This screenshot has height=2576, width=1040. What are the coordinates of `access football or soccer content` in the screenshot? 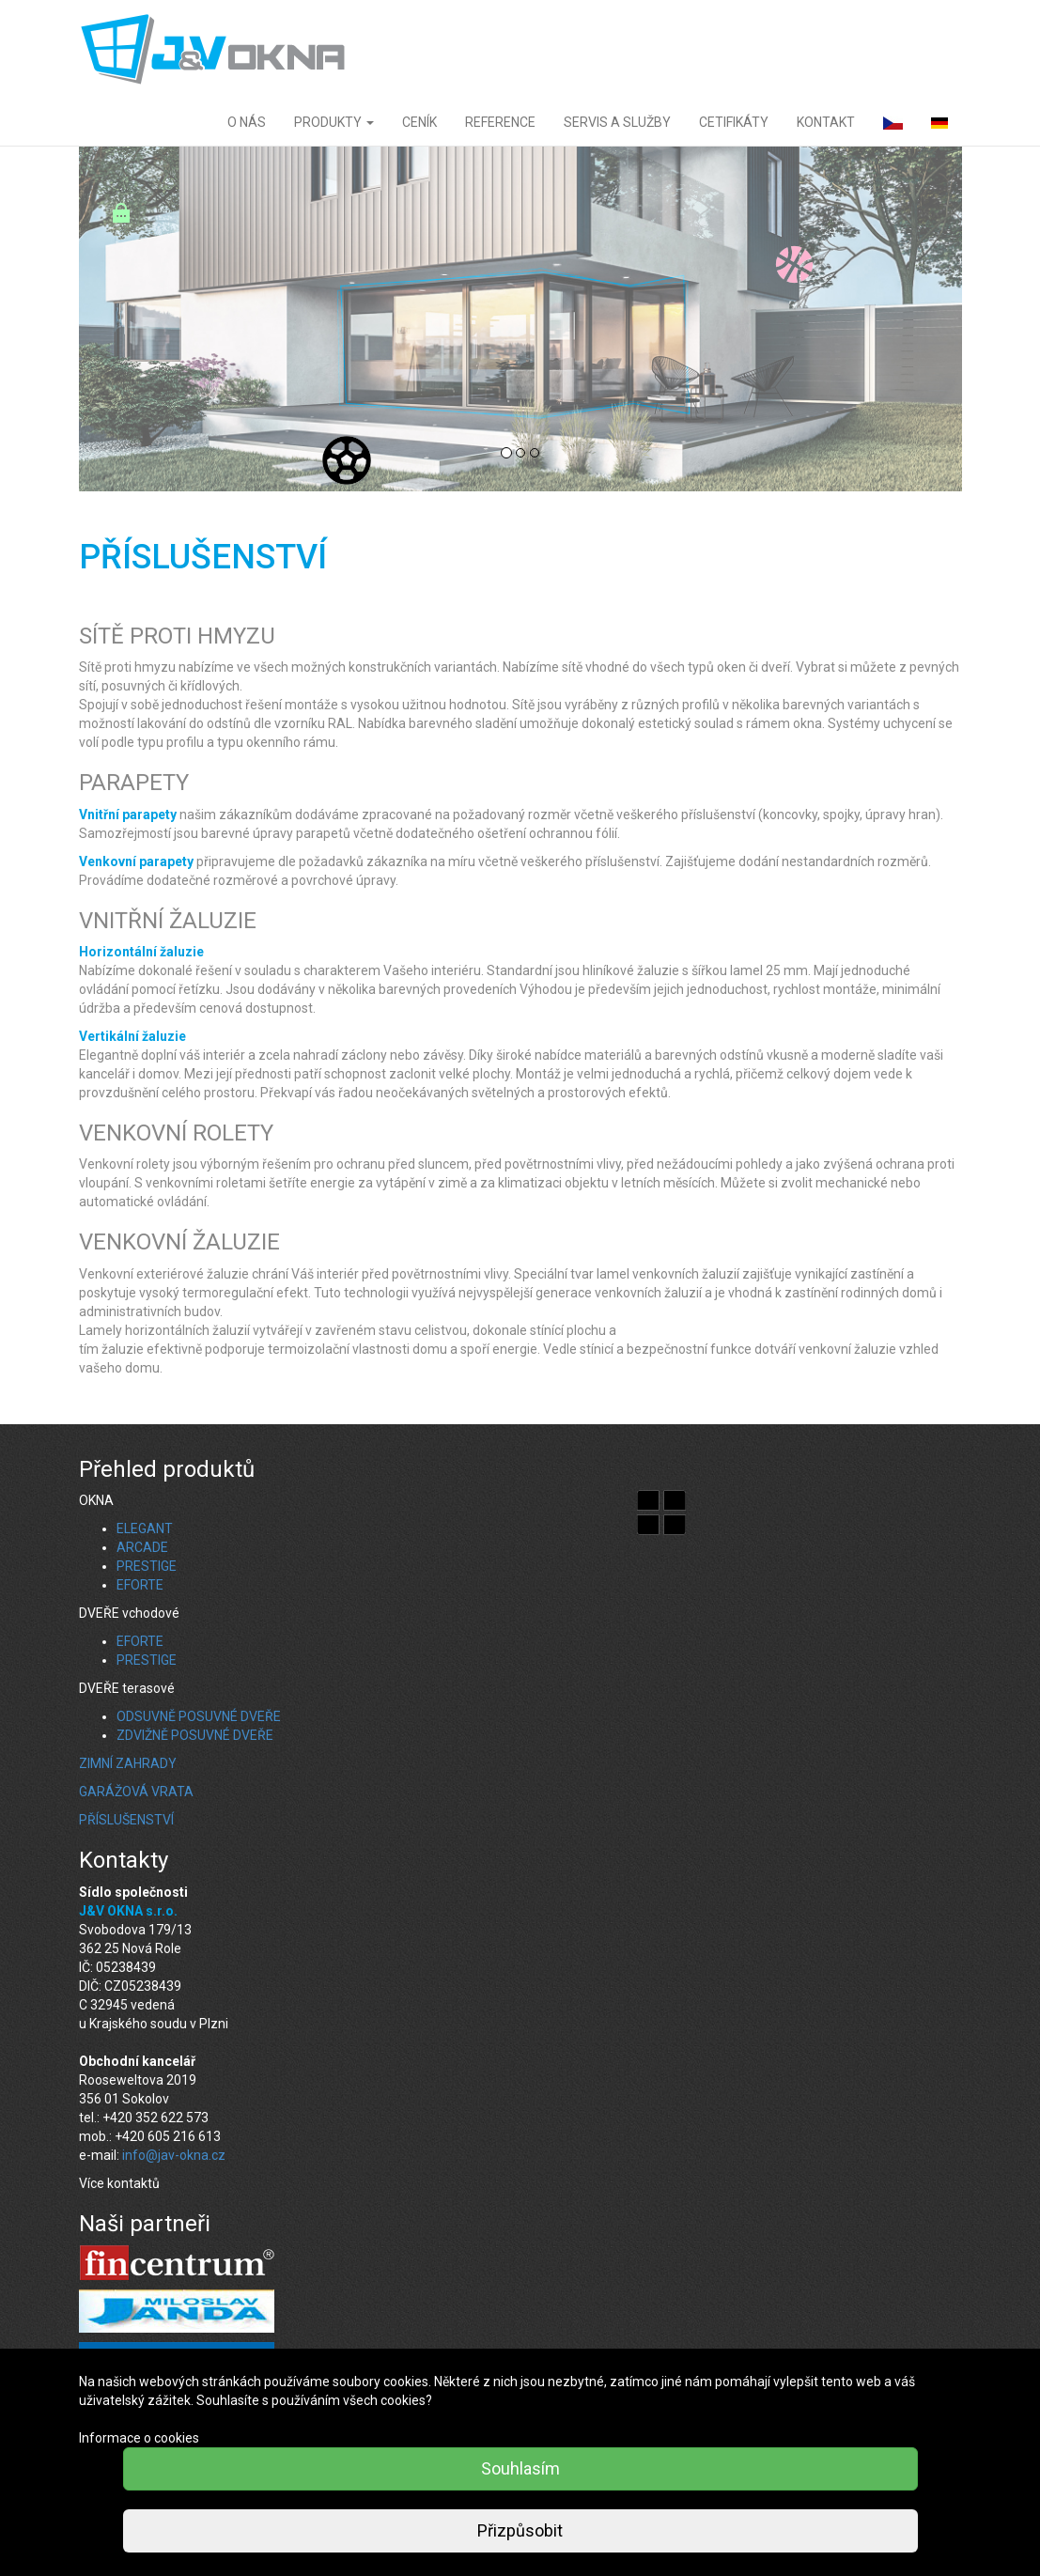 It's located at (347, 460).